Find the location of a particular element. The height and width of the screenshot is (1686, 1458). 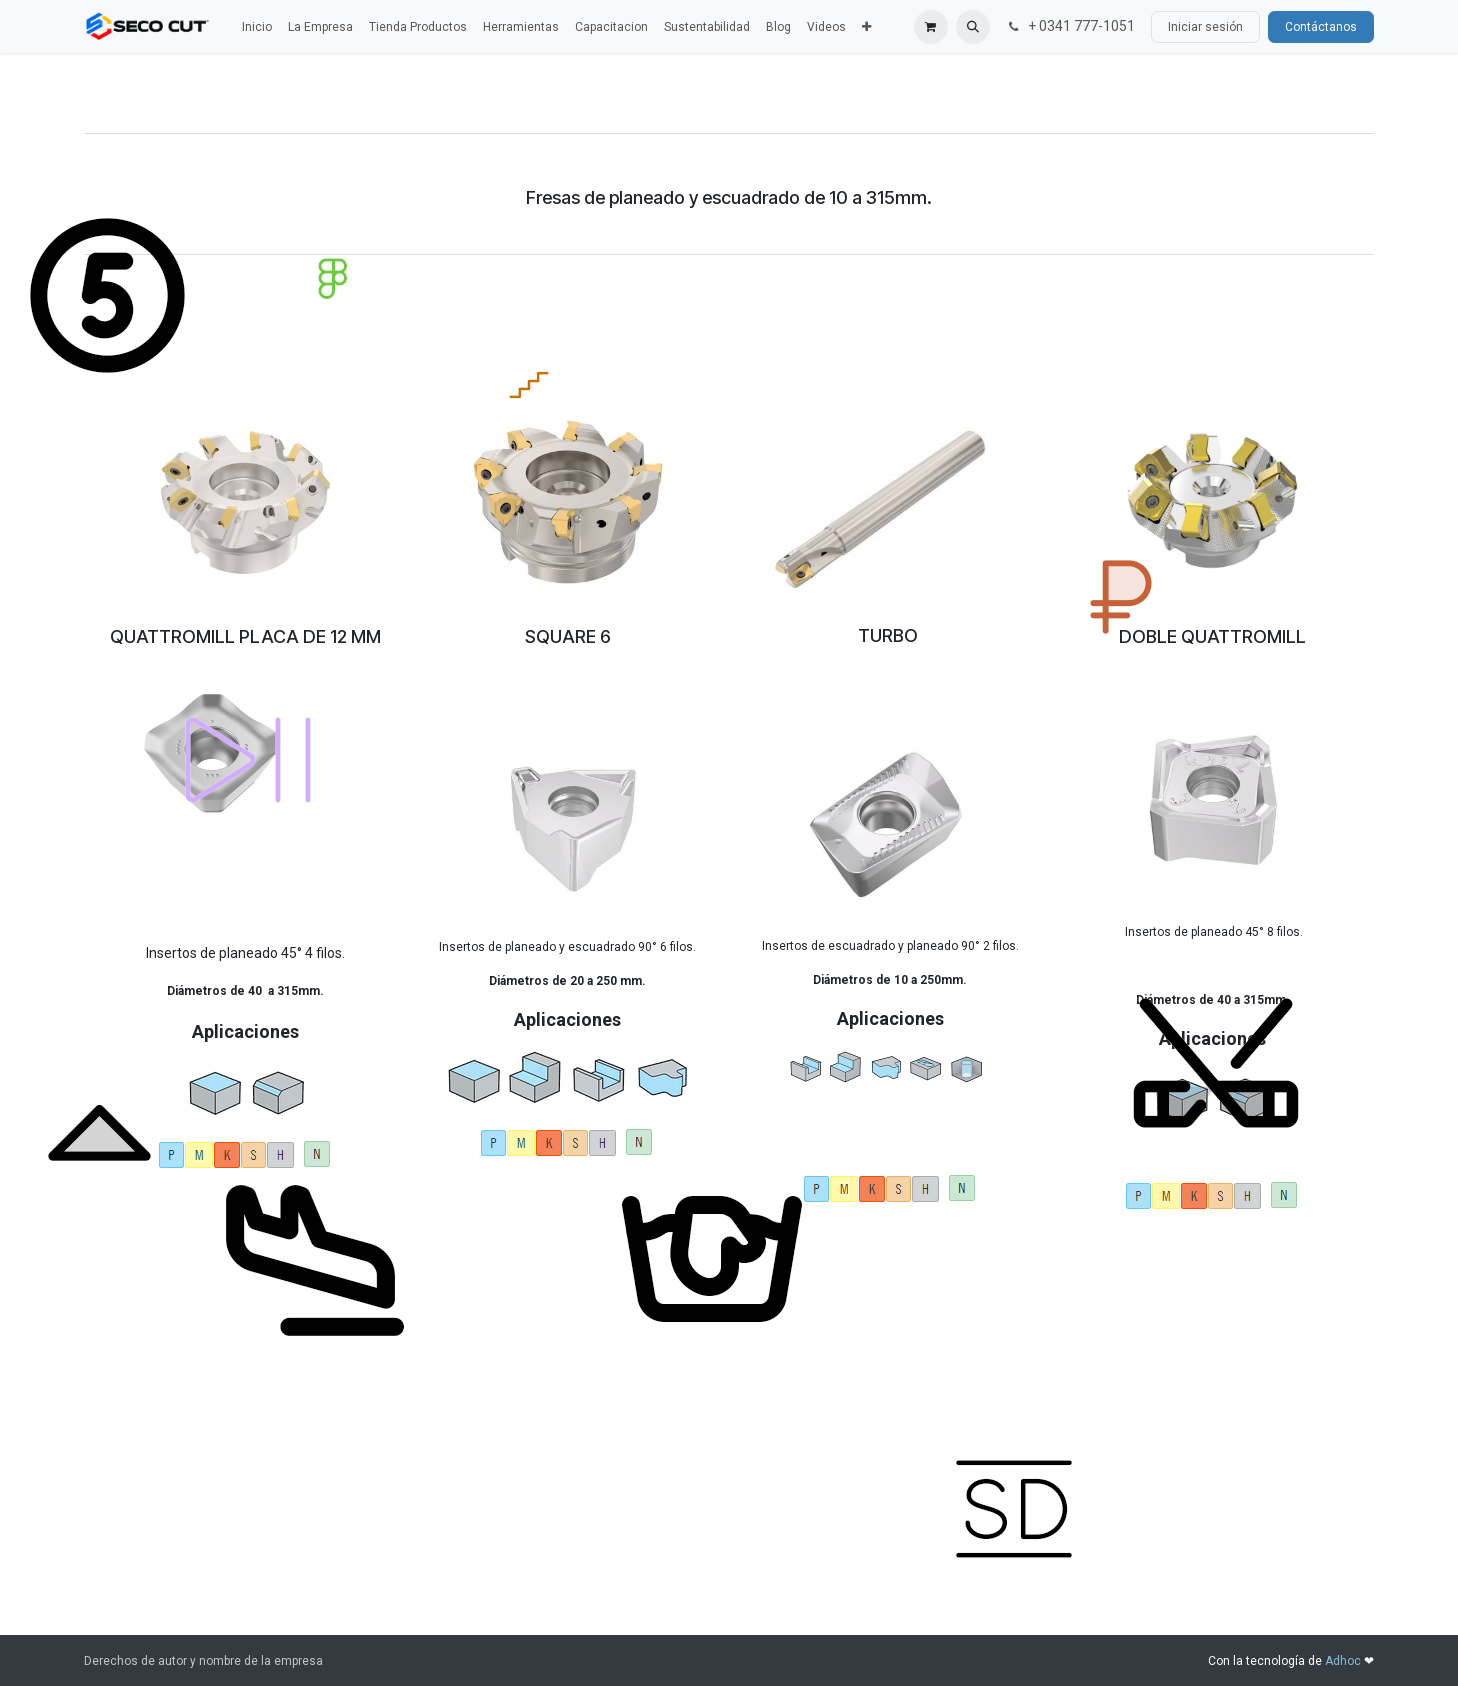

wash hands reminder or hygiene indicator is located at coordinates (712, 1259).